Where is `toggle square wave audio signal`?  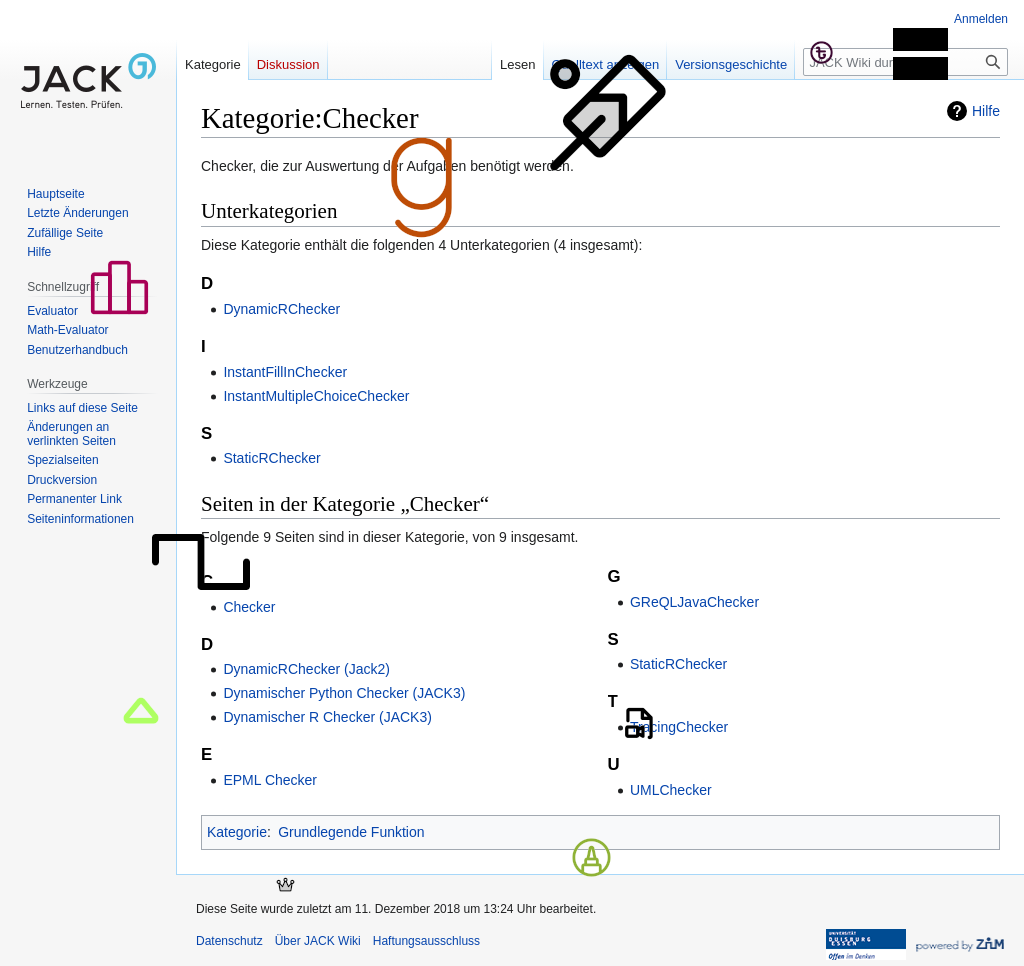
toggle square wave audio signal is located at coordinates (201, 562).